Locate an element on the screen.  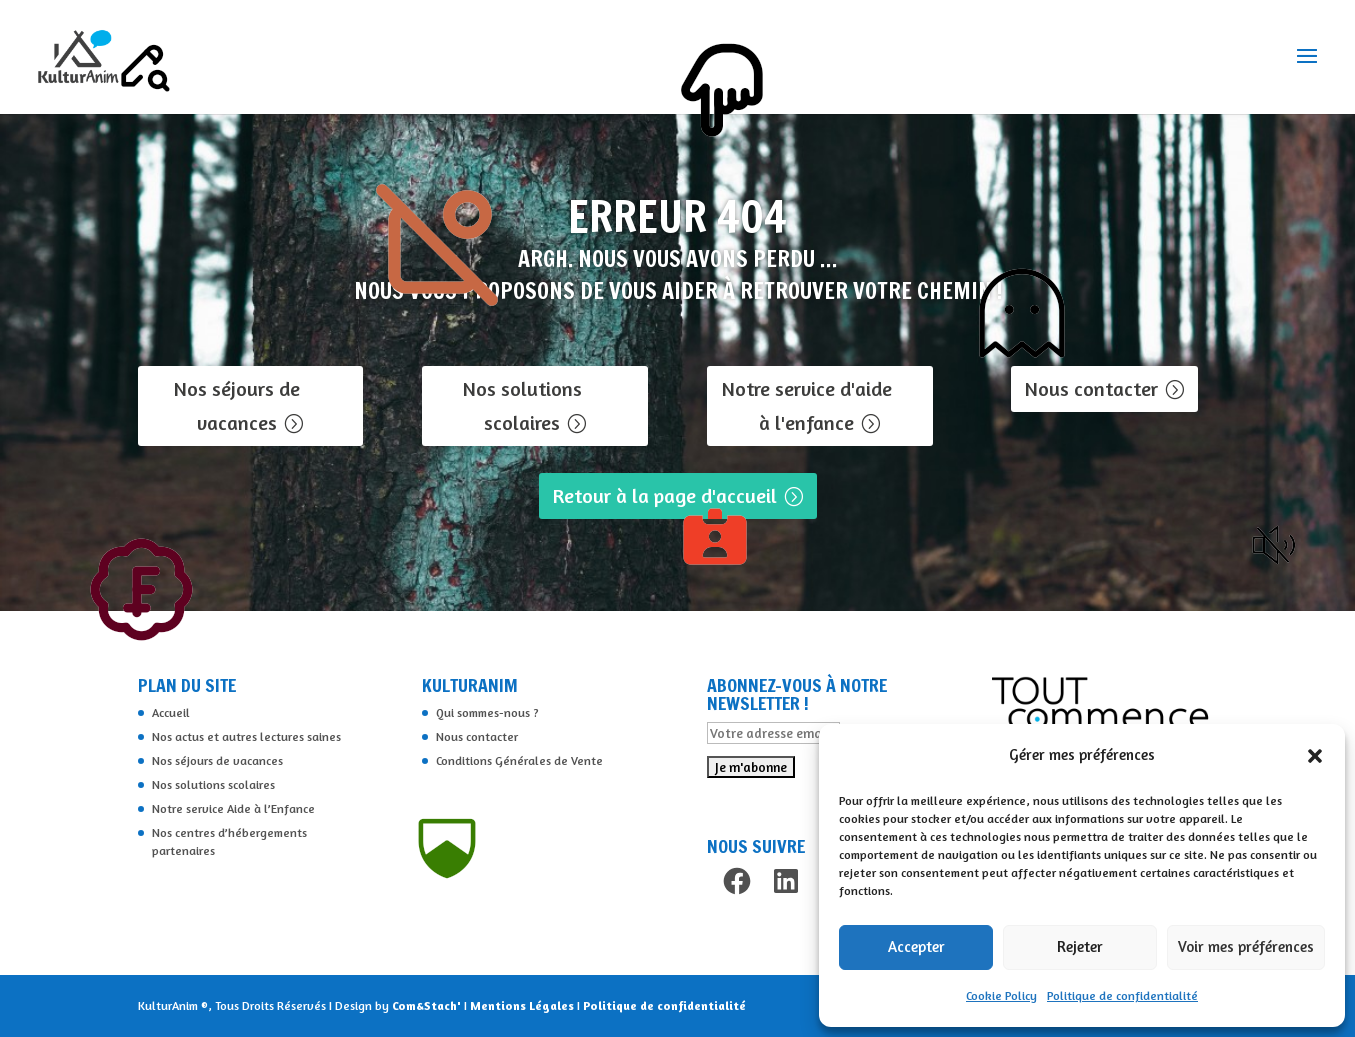
mute or disable notifications is located at coordinates (437, 245).